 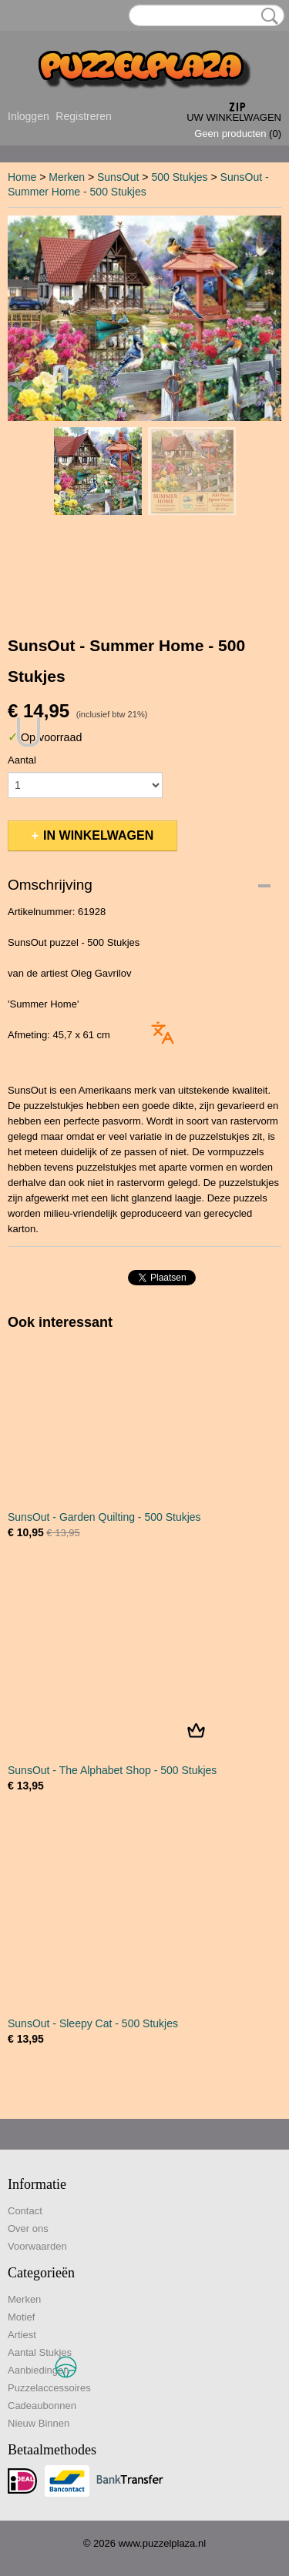 What do you see at coordinates (237, 107) in the screenshot?
I see `compress files into a zip archive` at bounding box center [237, 107].